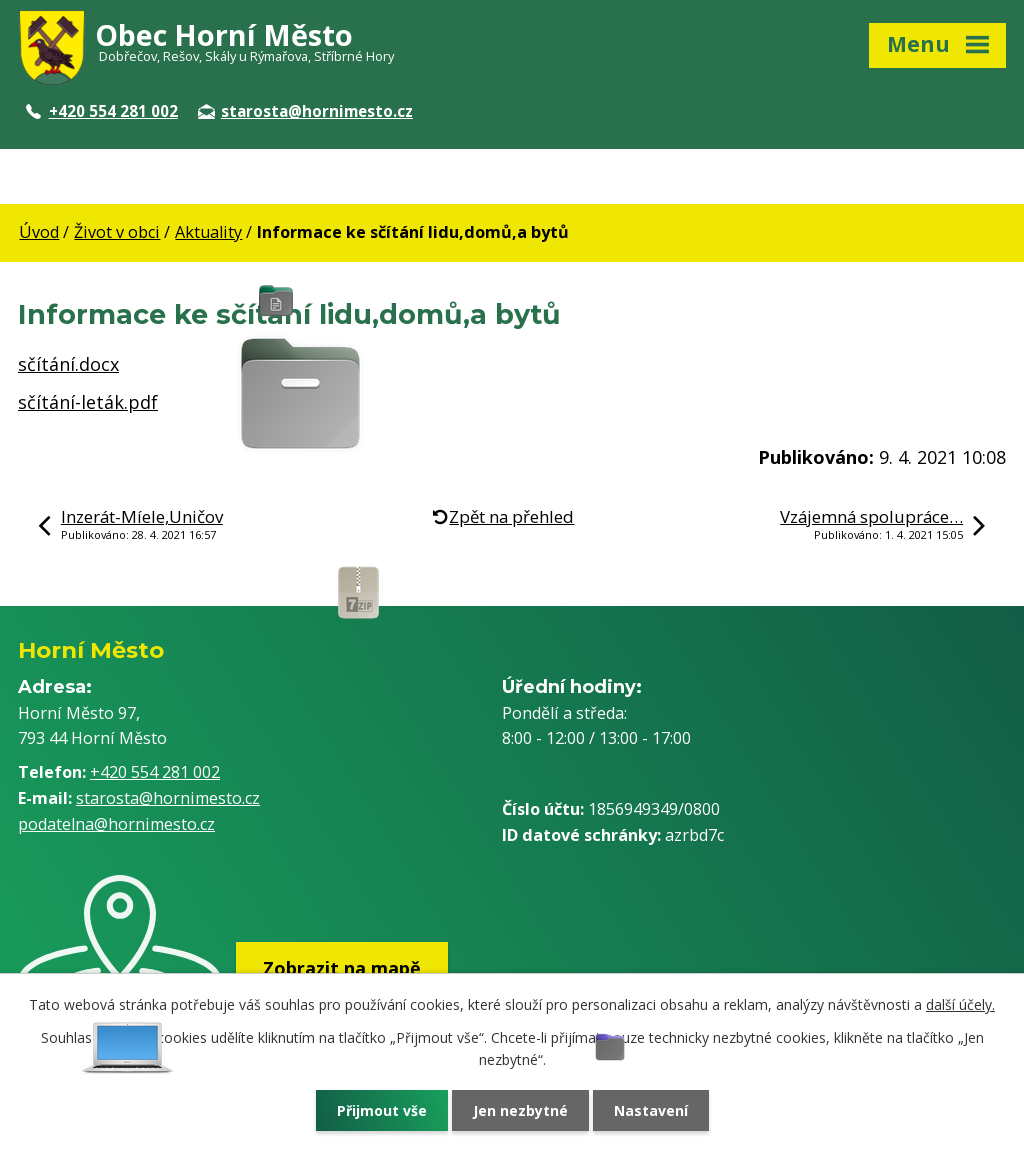  What do you see at coordinates (127, 1040) in the screenshot?
I see `indicates this macbook air in system preferences` at bounding box center [127, 1040].